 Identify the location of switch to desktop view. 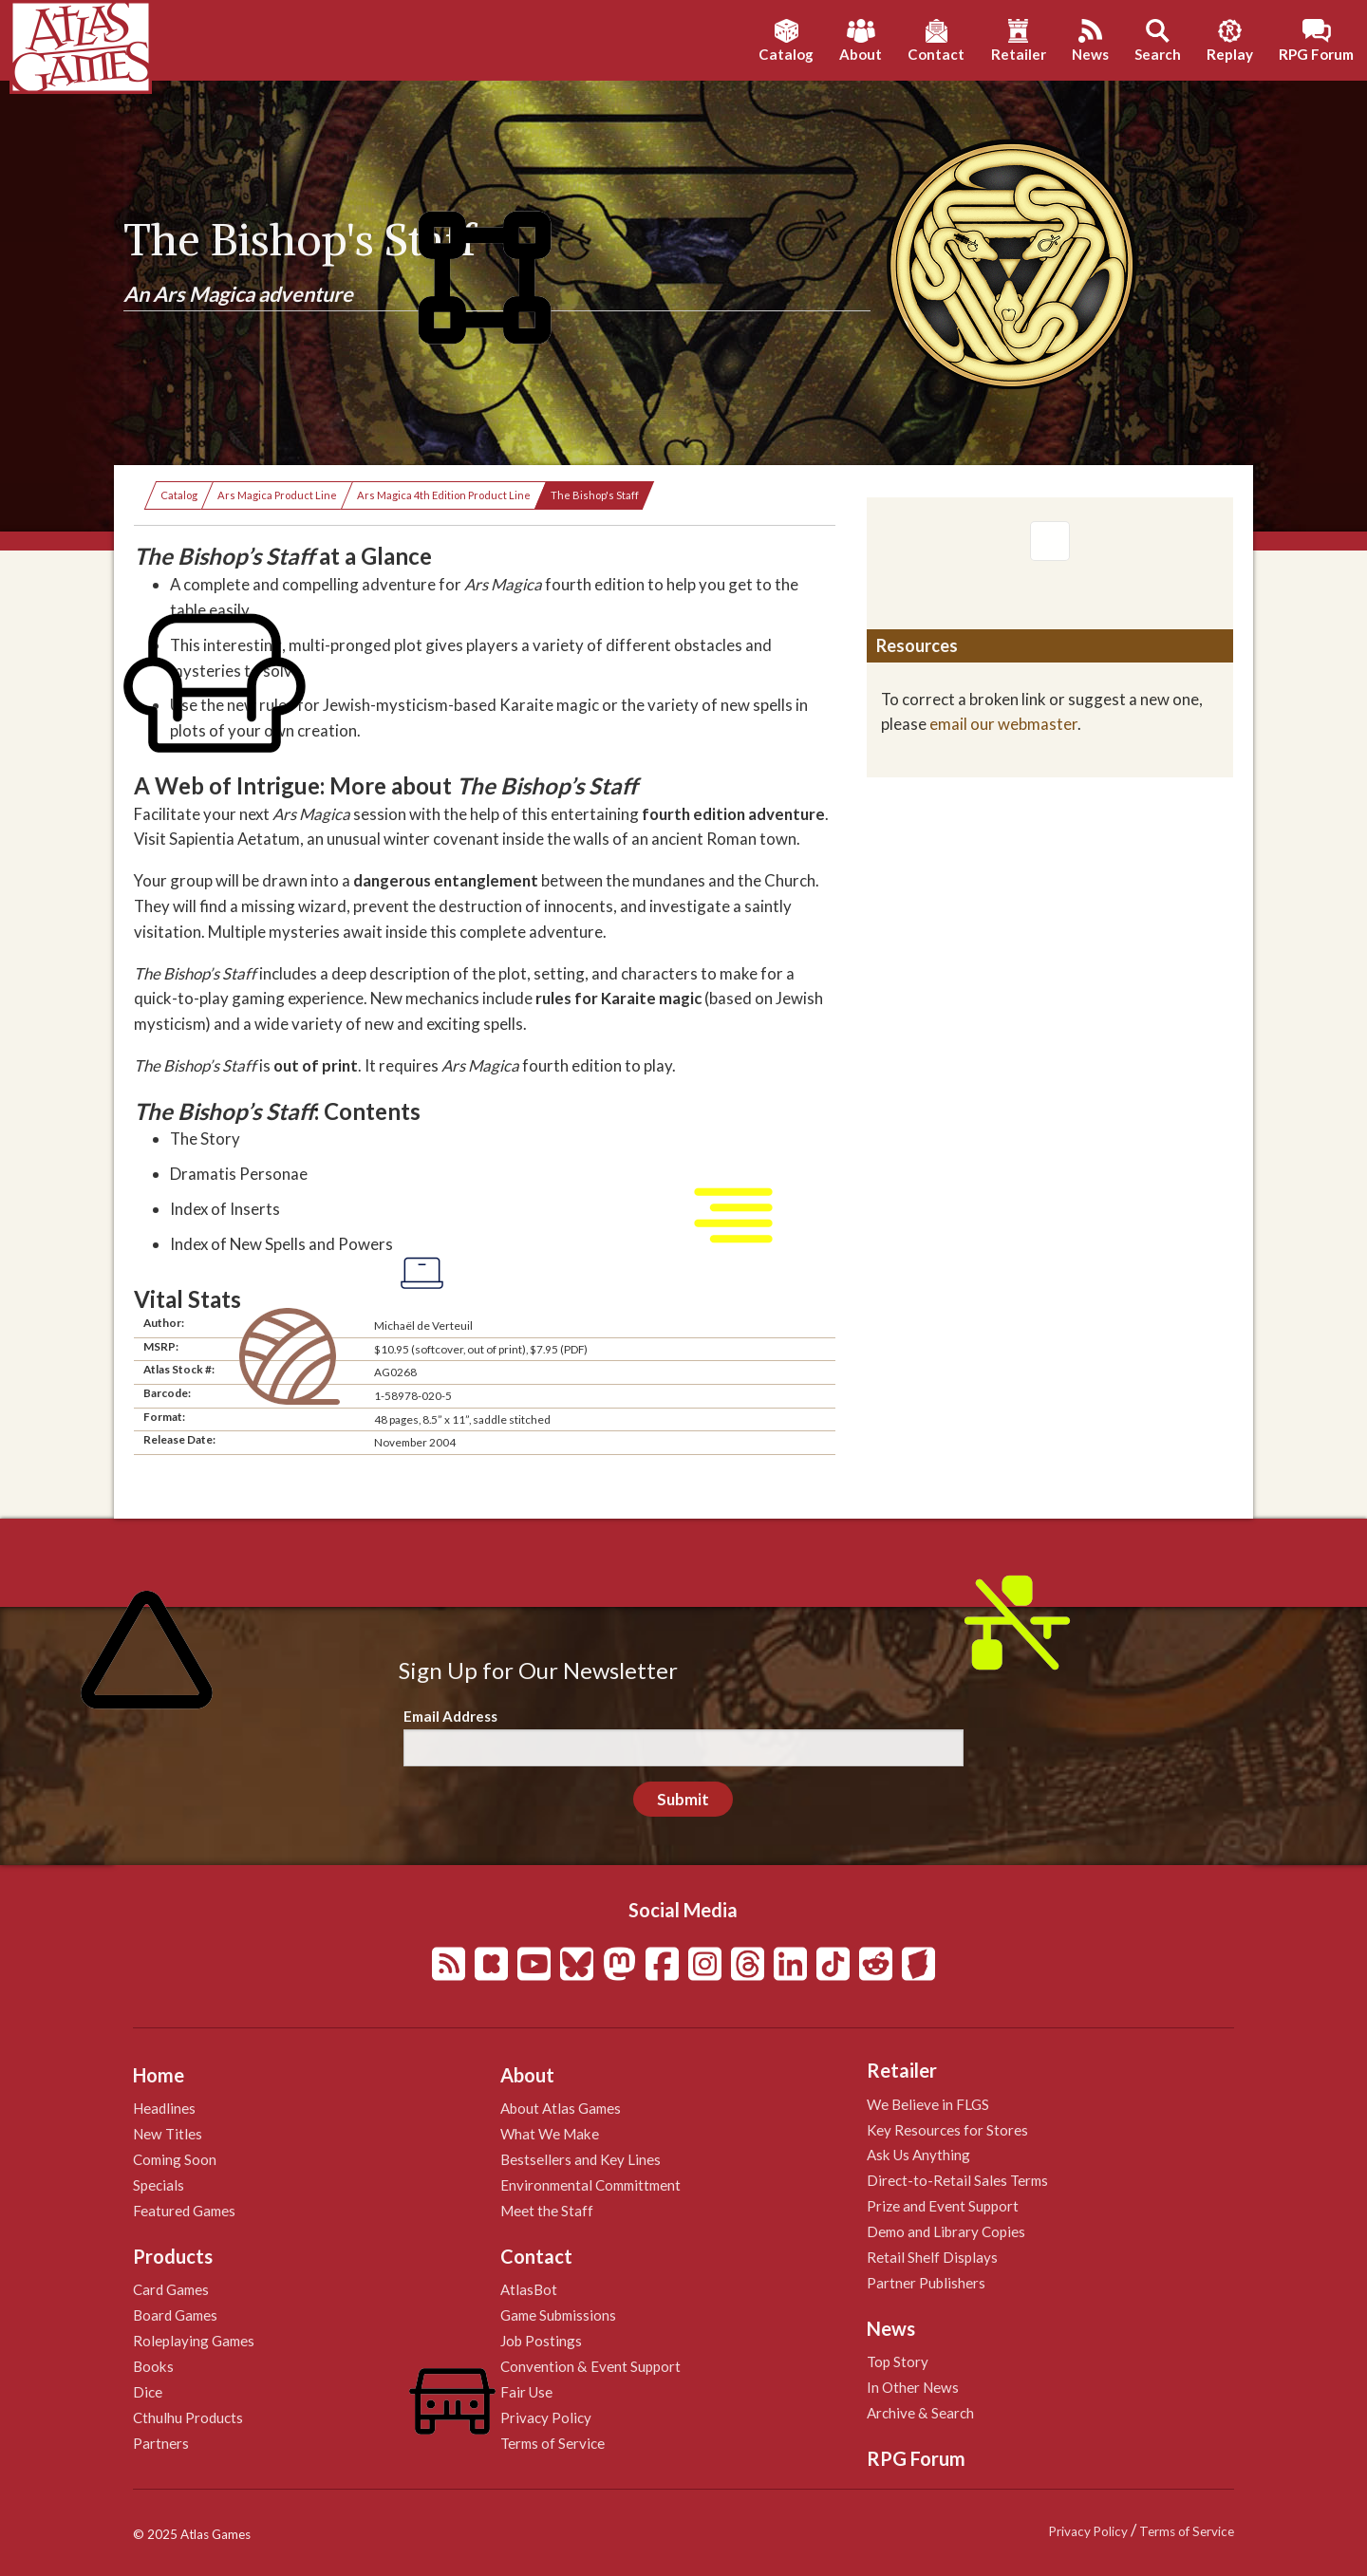
(421, 1272).